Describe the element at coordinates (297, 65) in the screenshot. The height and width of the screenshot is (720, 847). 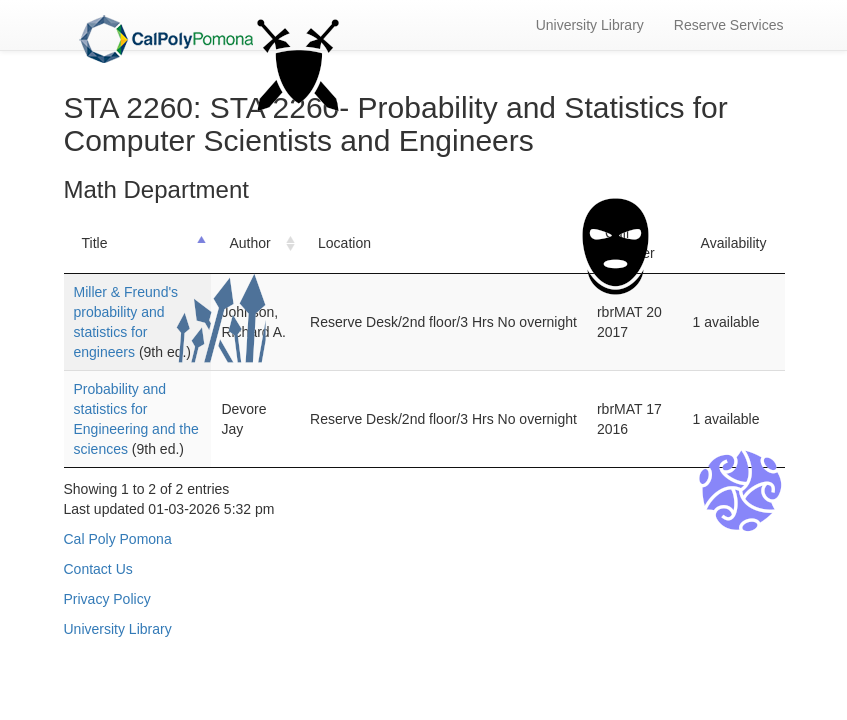
I see `access combat or battle features` at that location.